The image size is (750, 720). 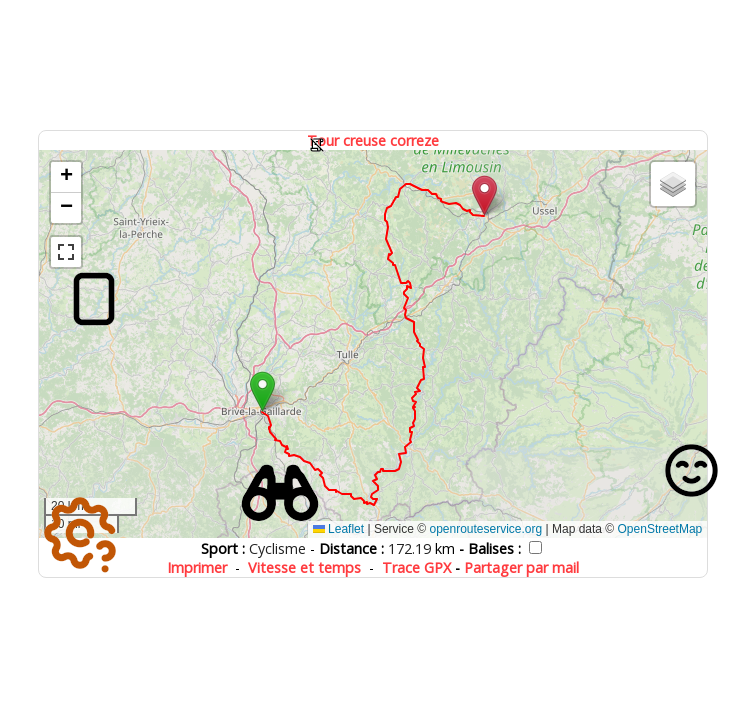 I want to click on access settings help or FAQ, so click(x=80, y=533).